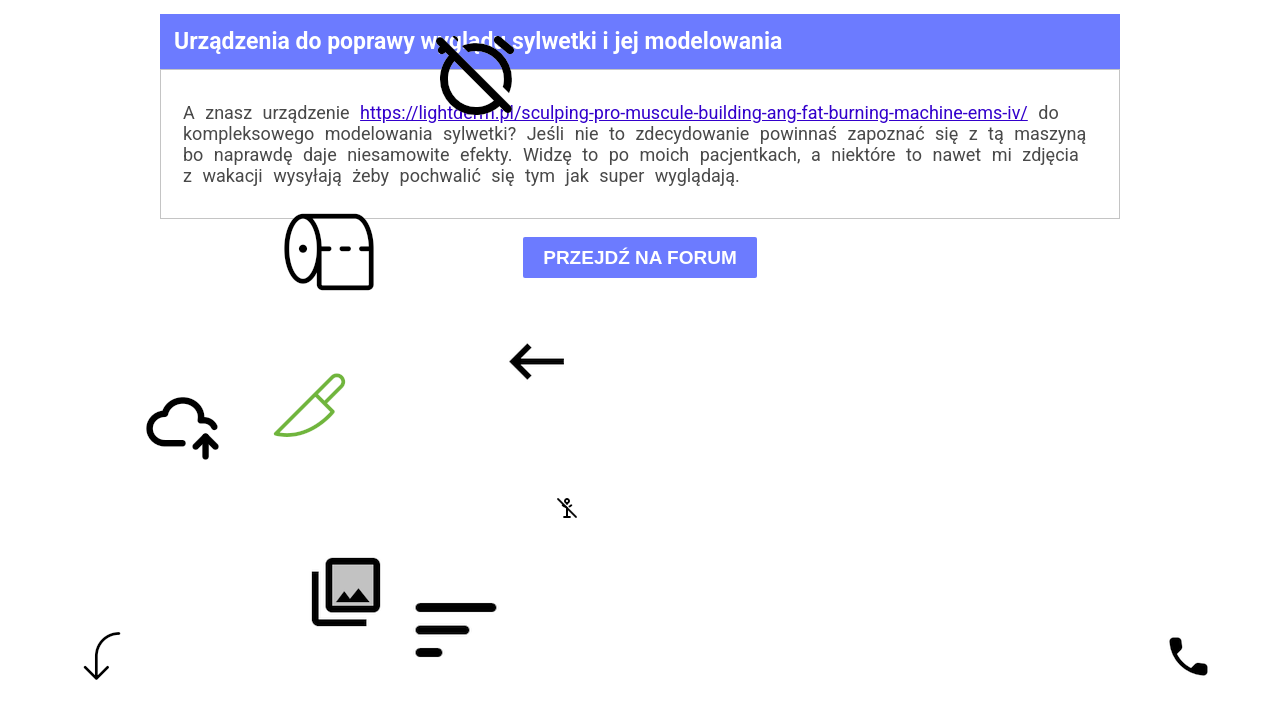 This screenshot has height=720, width=1280. I want to click on access your photo library, so click(346, 592).